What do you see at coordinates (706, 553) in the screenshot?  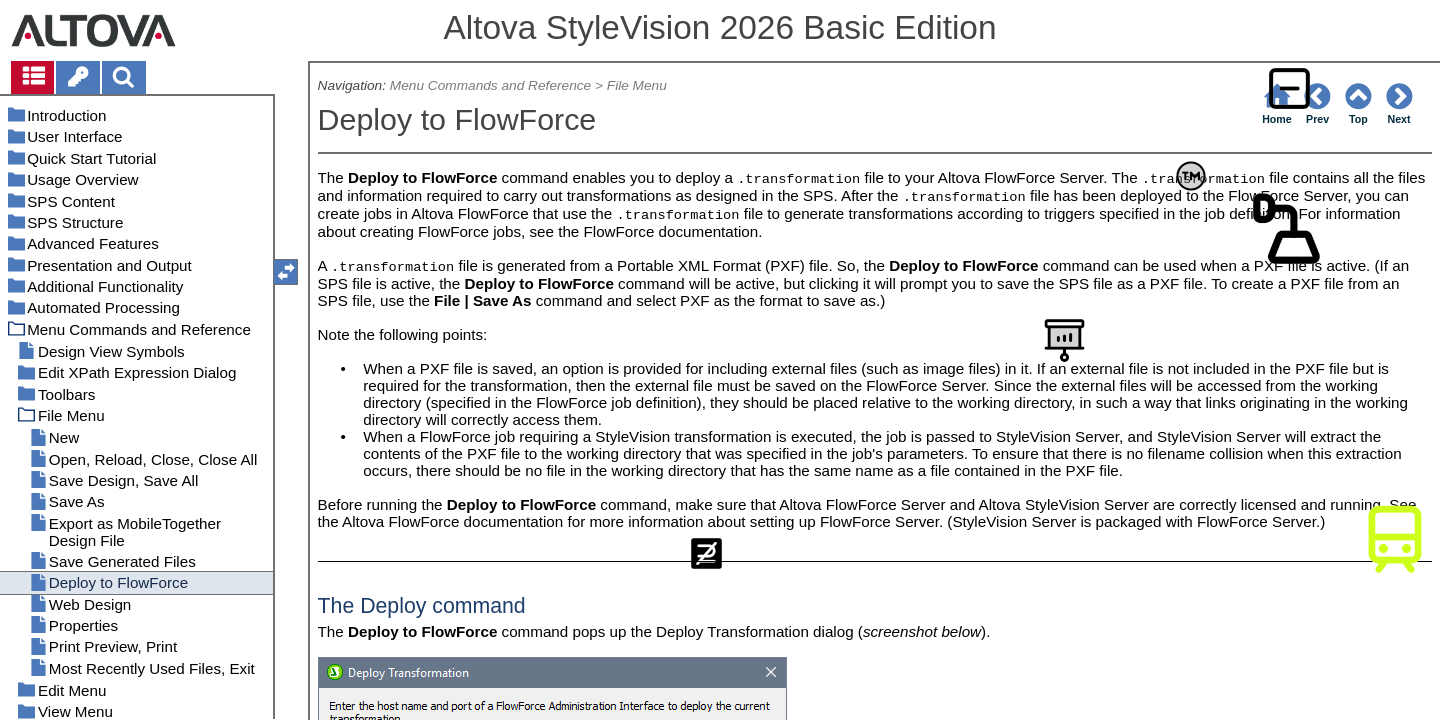 I see `indicates set is not a superset of another set` at bounding box center [706, 553].